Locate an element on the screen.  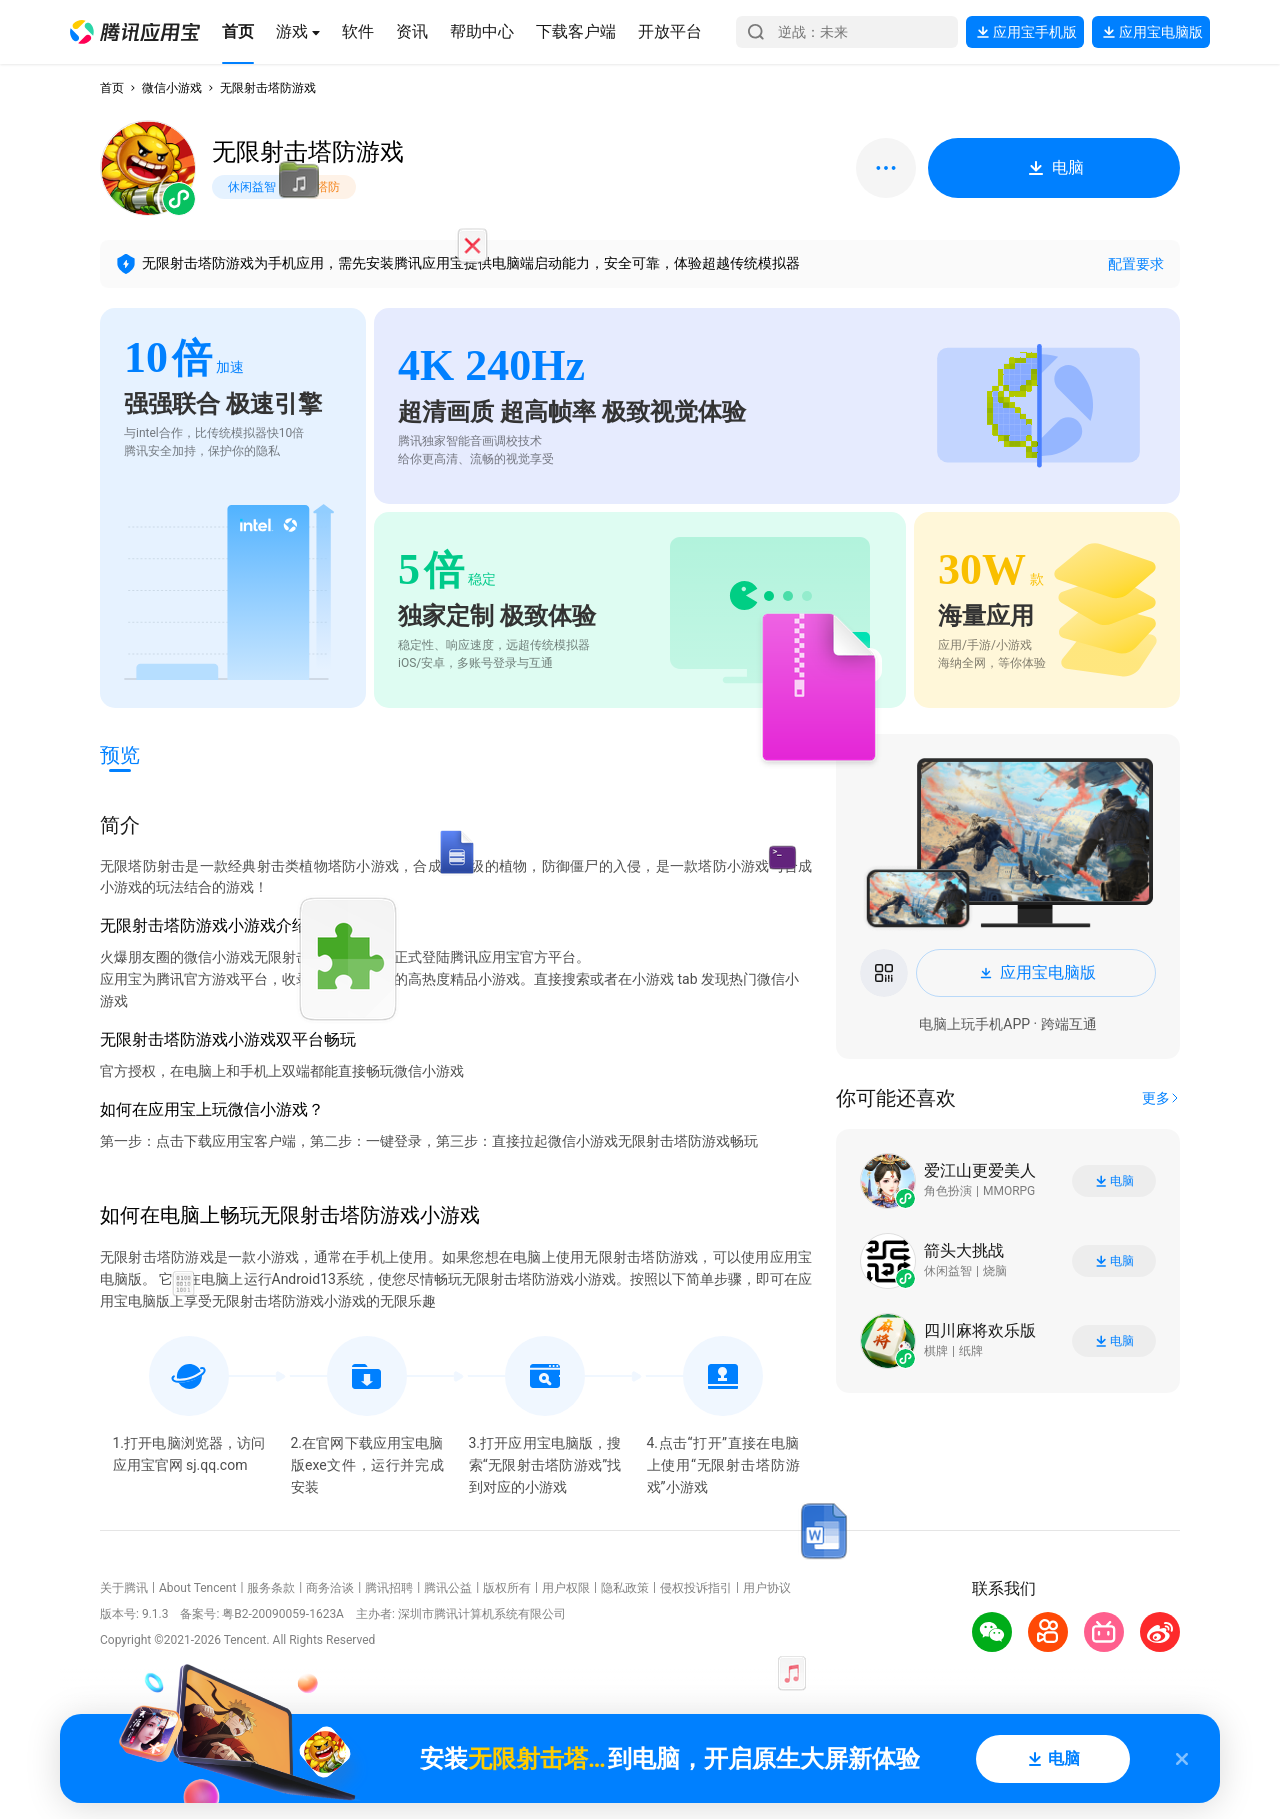
open terminal with root/administrator privileges is located at coordinates (782, 857).